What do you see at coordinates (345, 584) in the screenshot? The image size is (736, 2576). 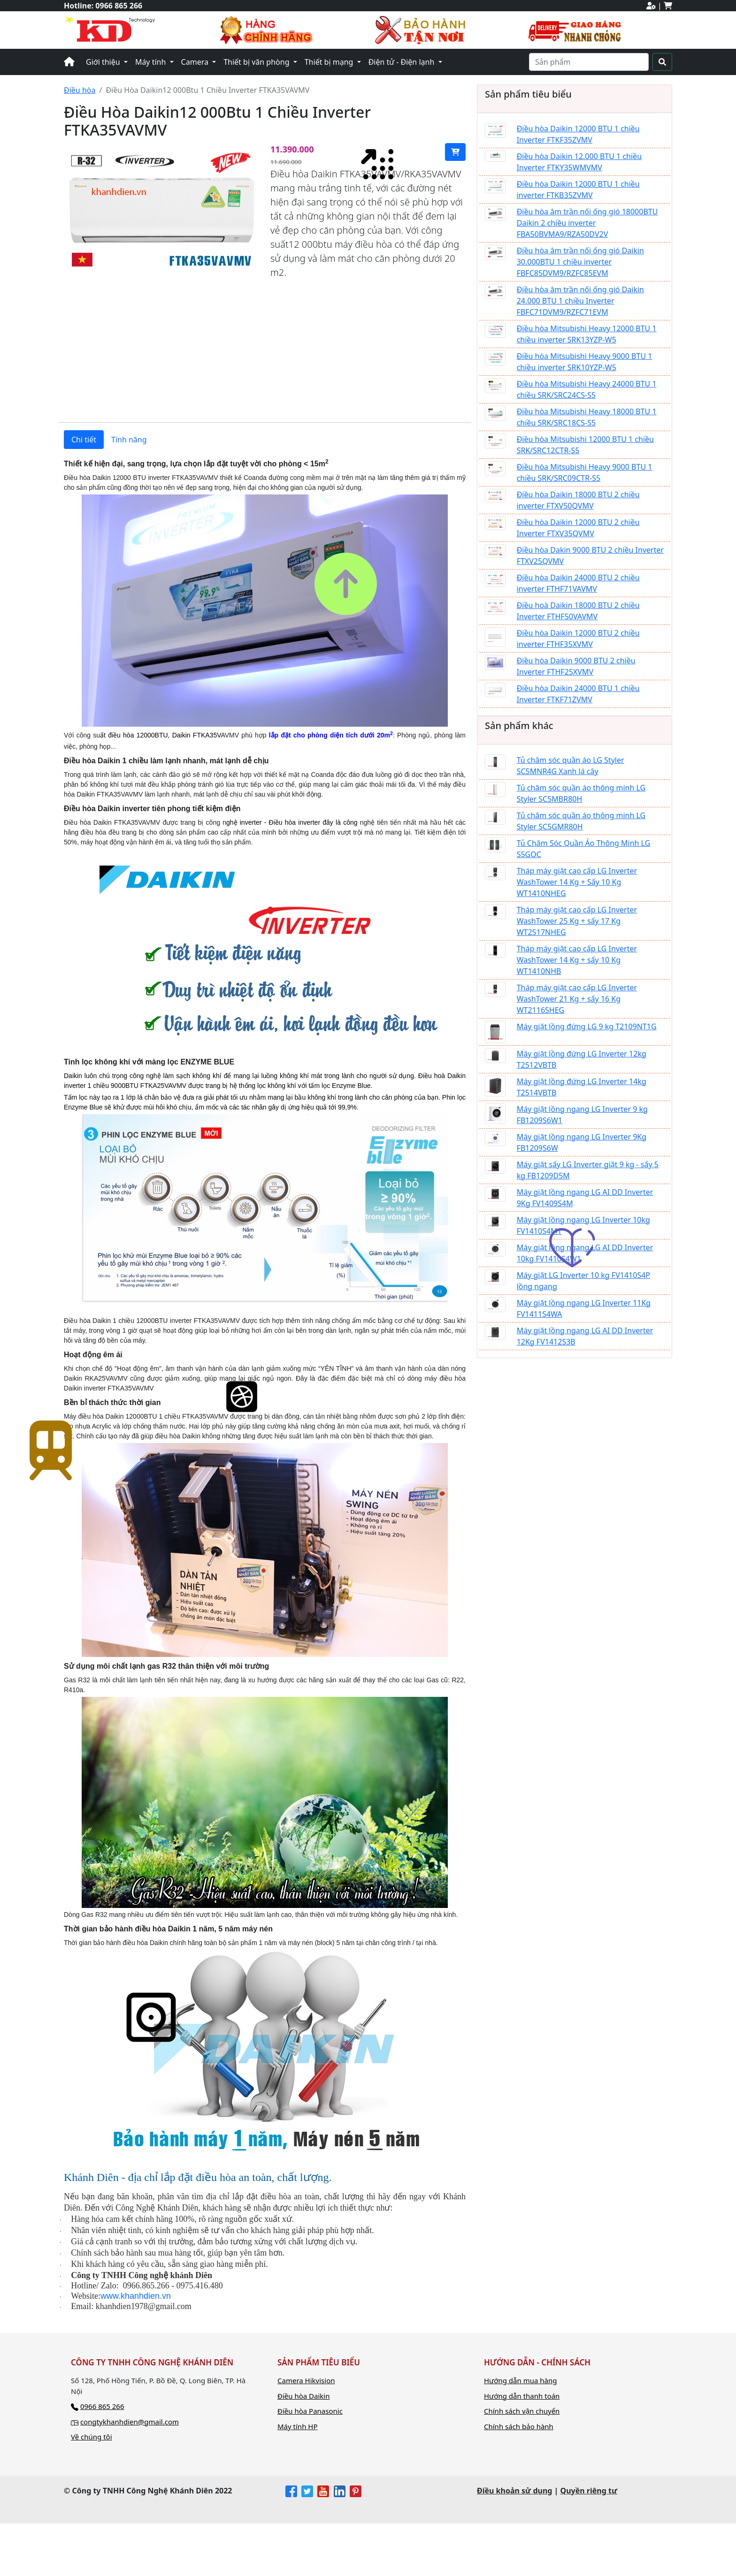 I see `upload a file or content` at bounding box center [345, 584].